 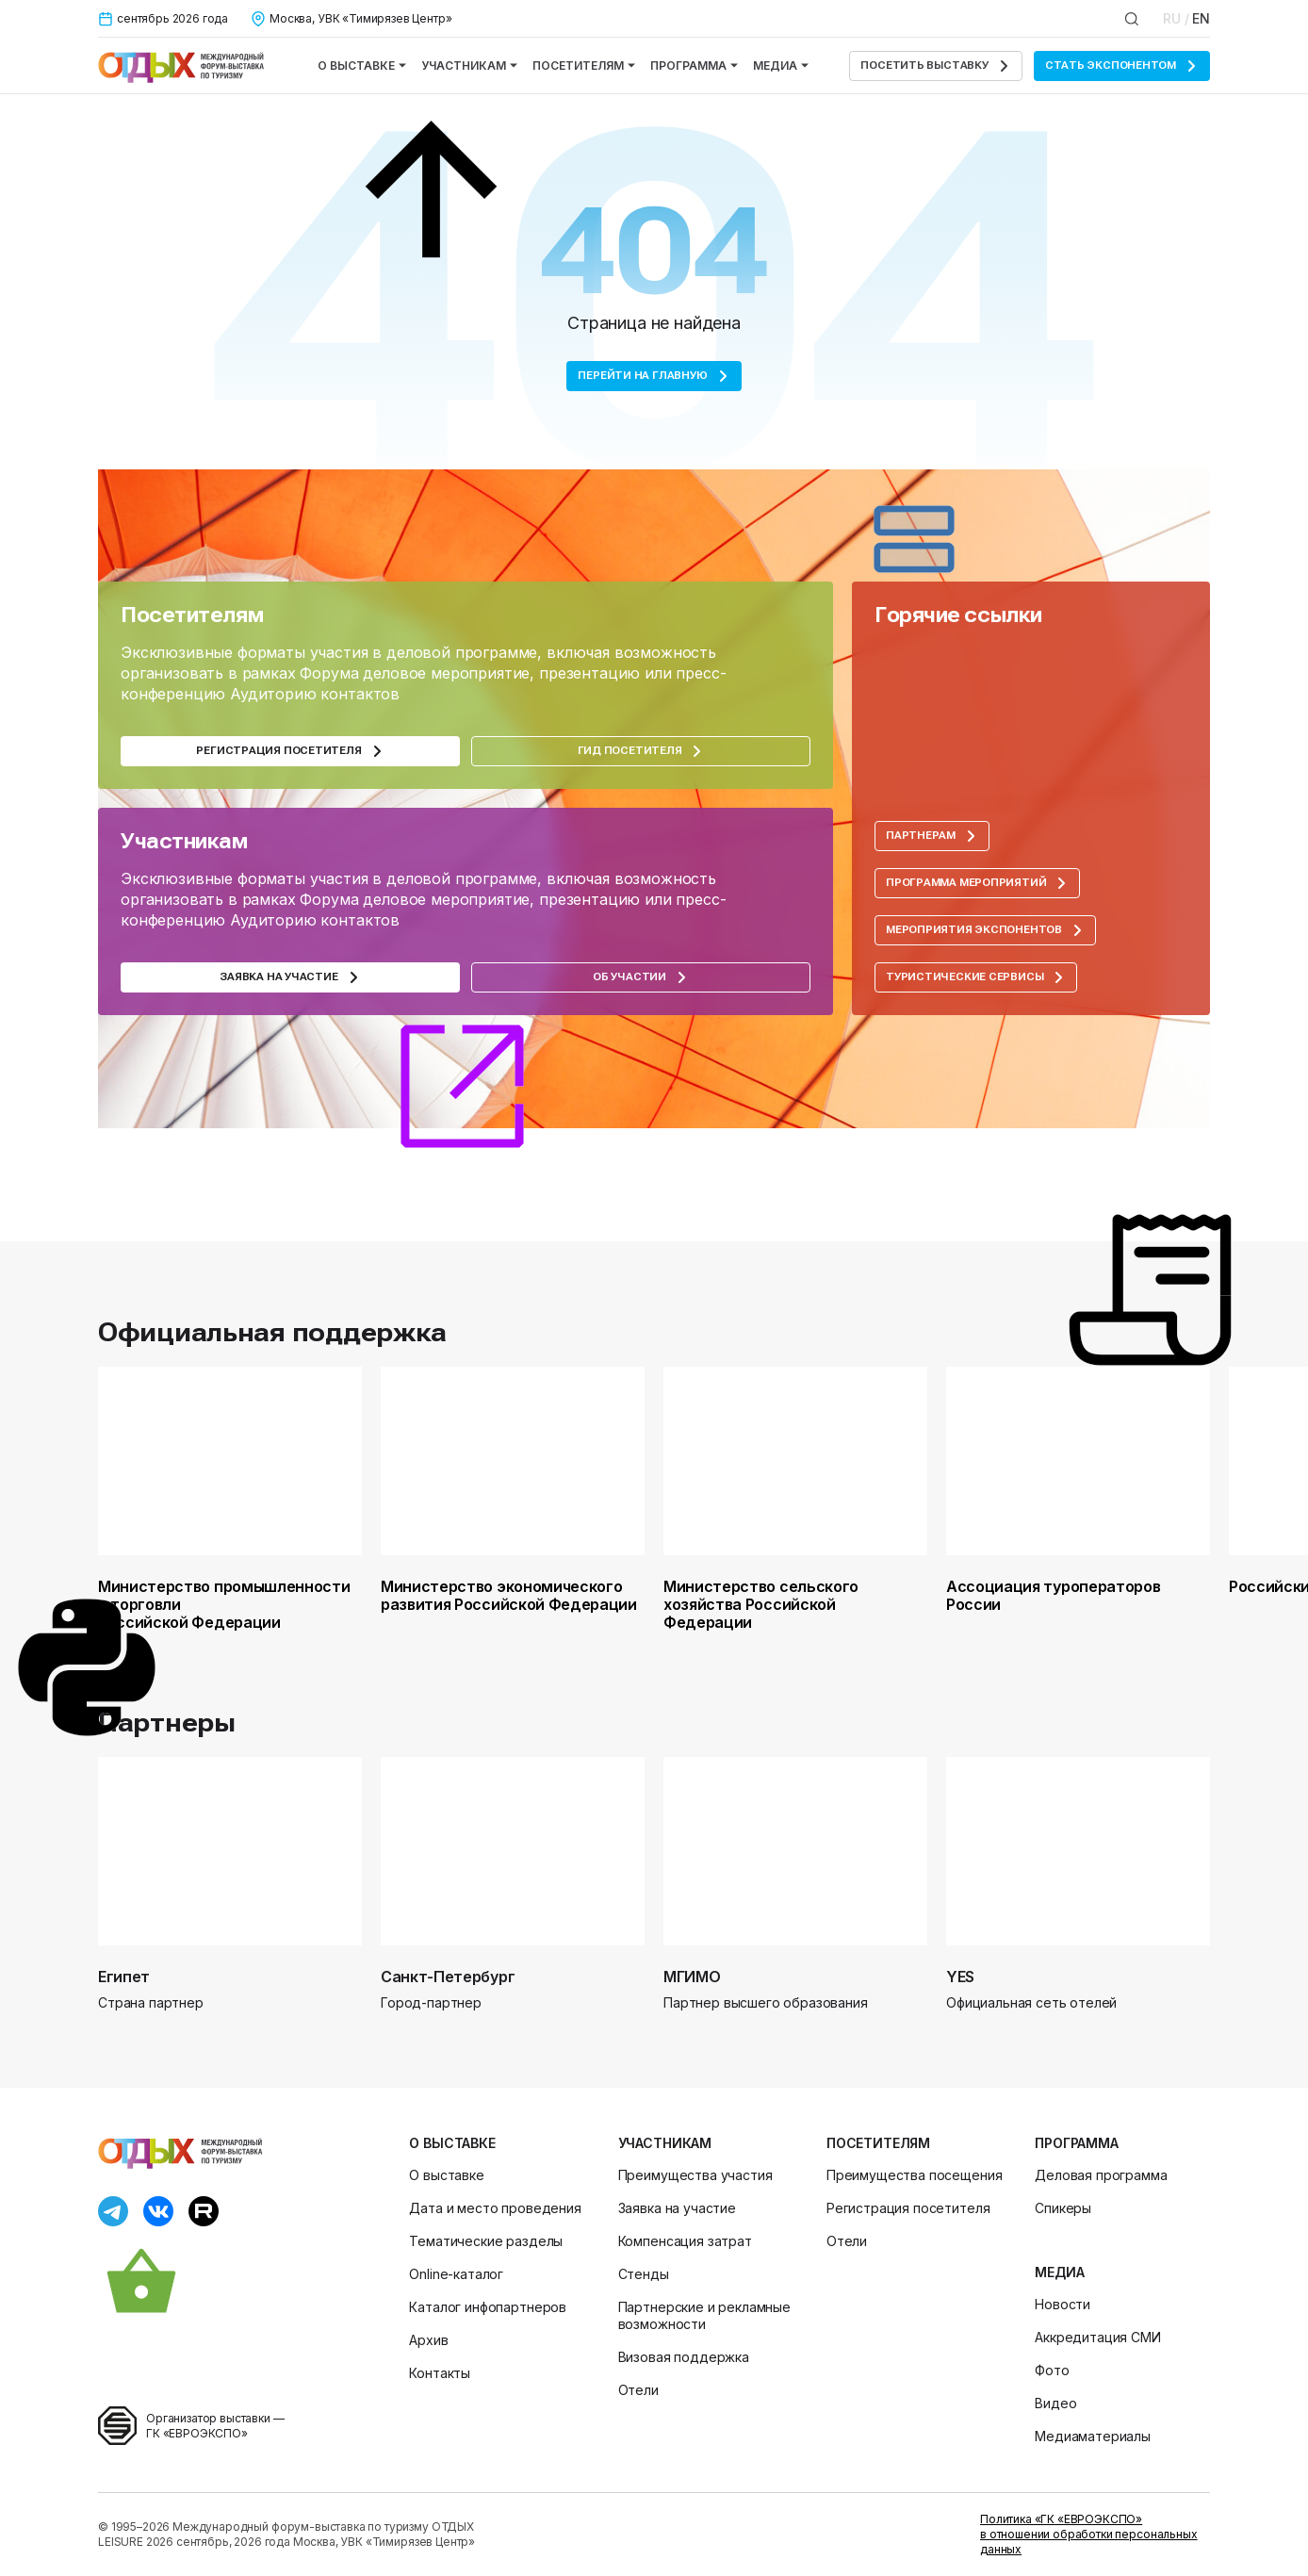 What do you see at coordinates (1150, 1289) in the screenshot?
I see `view purchase receipt or transaction history` at bounding box center [1150, 1289].